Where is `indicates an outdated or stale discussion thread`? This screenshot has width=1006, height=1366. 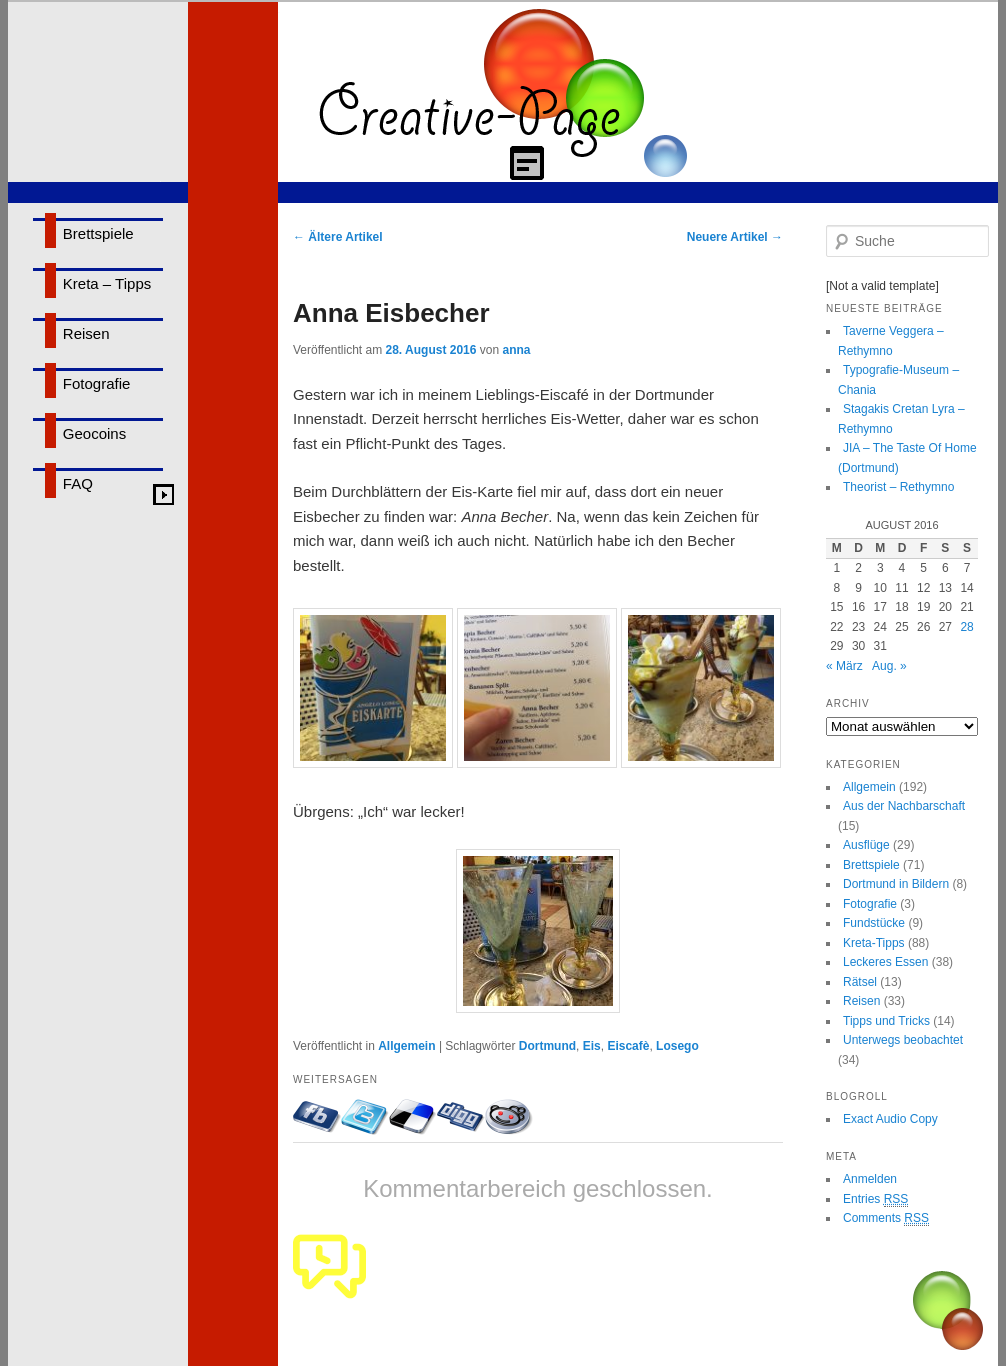 indicates an outdated or stale discussion thread is located at coordinates (329, 1266).